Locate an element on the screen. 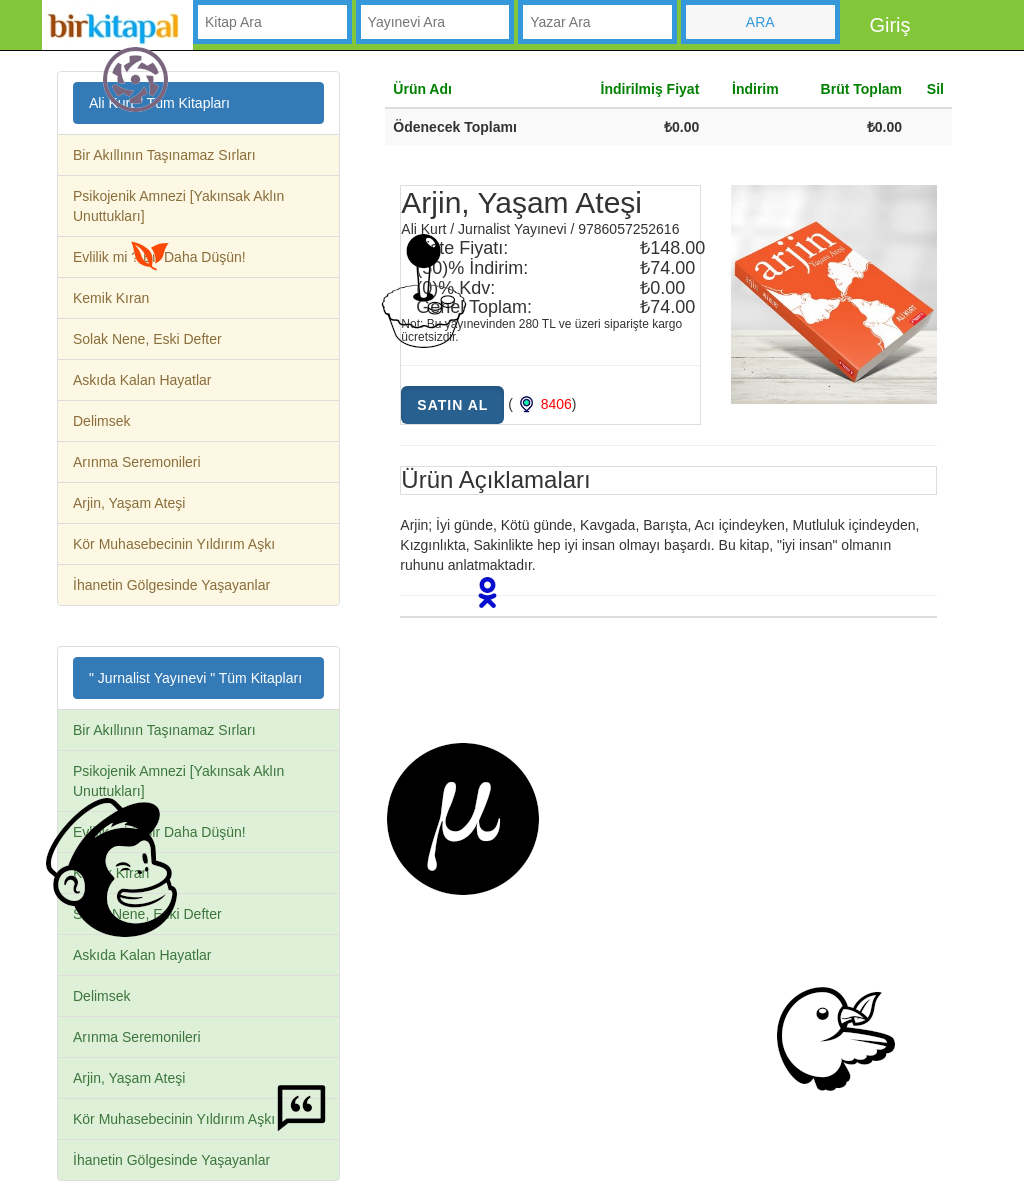 The image size is (1024, 1201). codefresh logo - a CI/CD platform for kubernetes deployments is located at coordinates (150, 256).